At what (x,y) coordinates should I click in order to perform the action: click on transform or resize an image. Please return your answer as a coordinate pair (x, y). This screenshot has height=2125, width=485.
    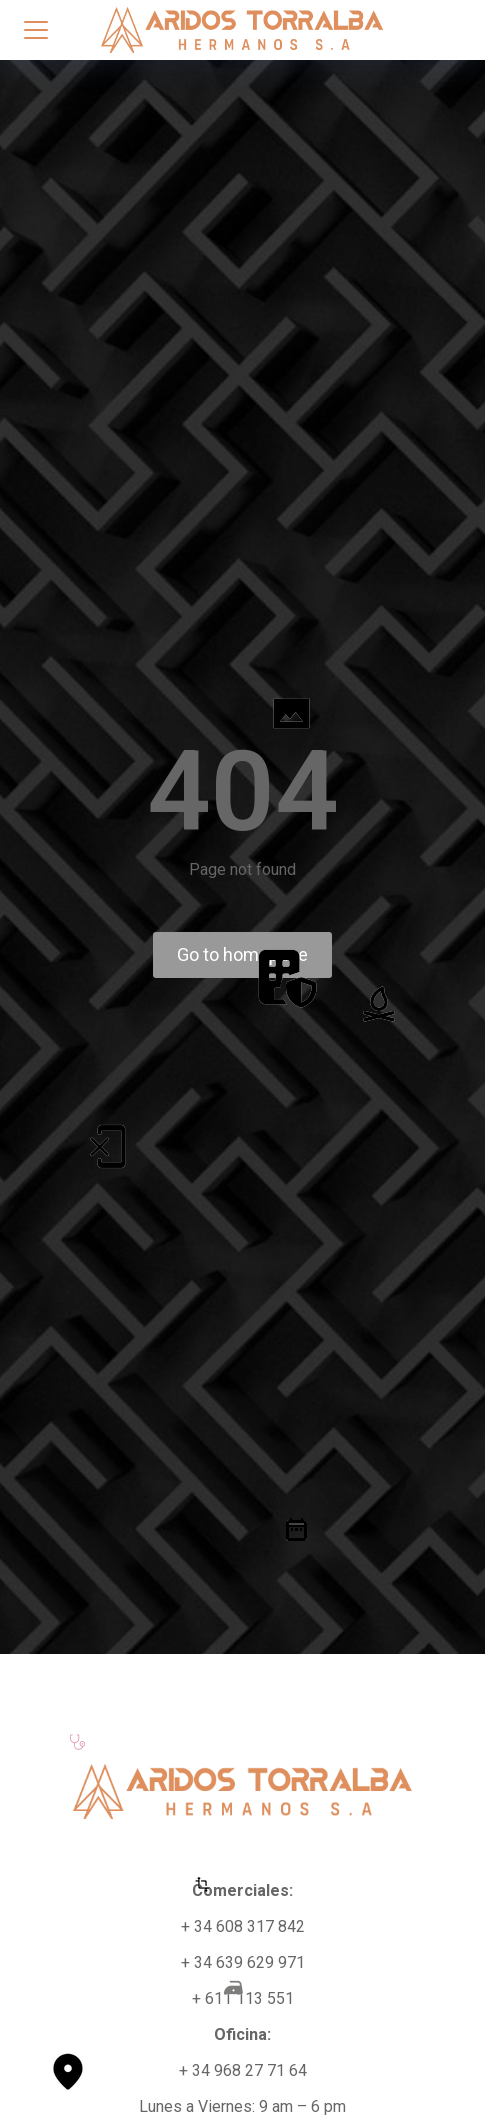
    Looking at the image, I should click on (202, 1884).